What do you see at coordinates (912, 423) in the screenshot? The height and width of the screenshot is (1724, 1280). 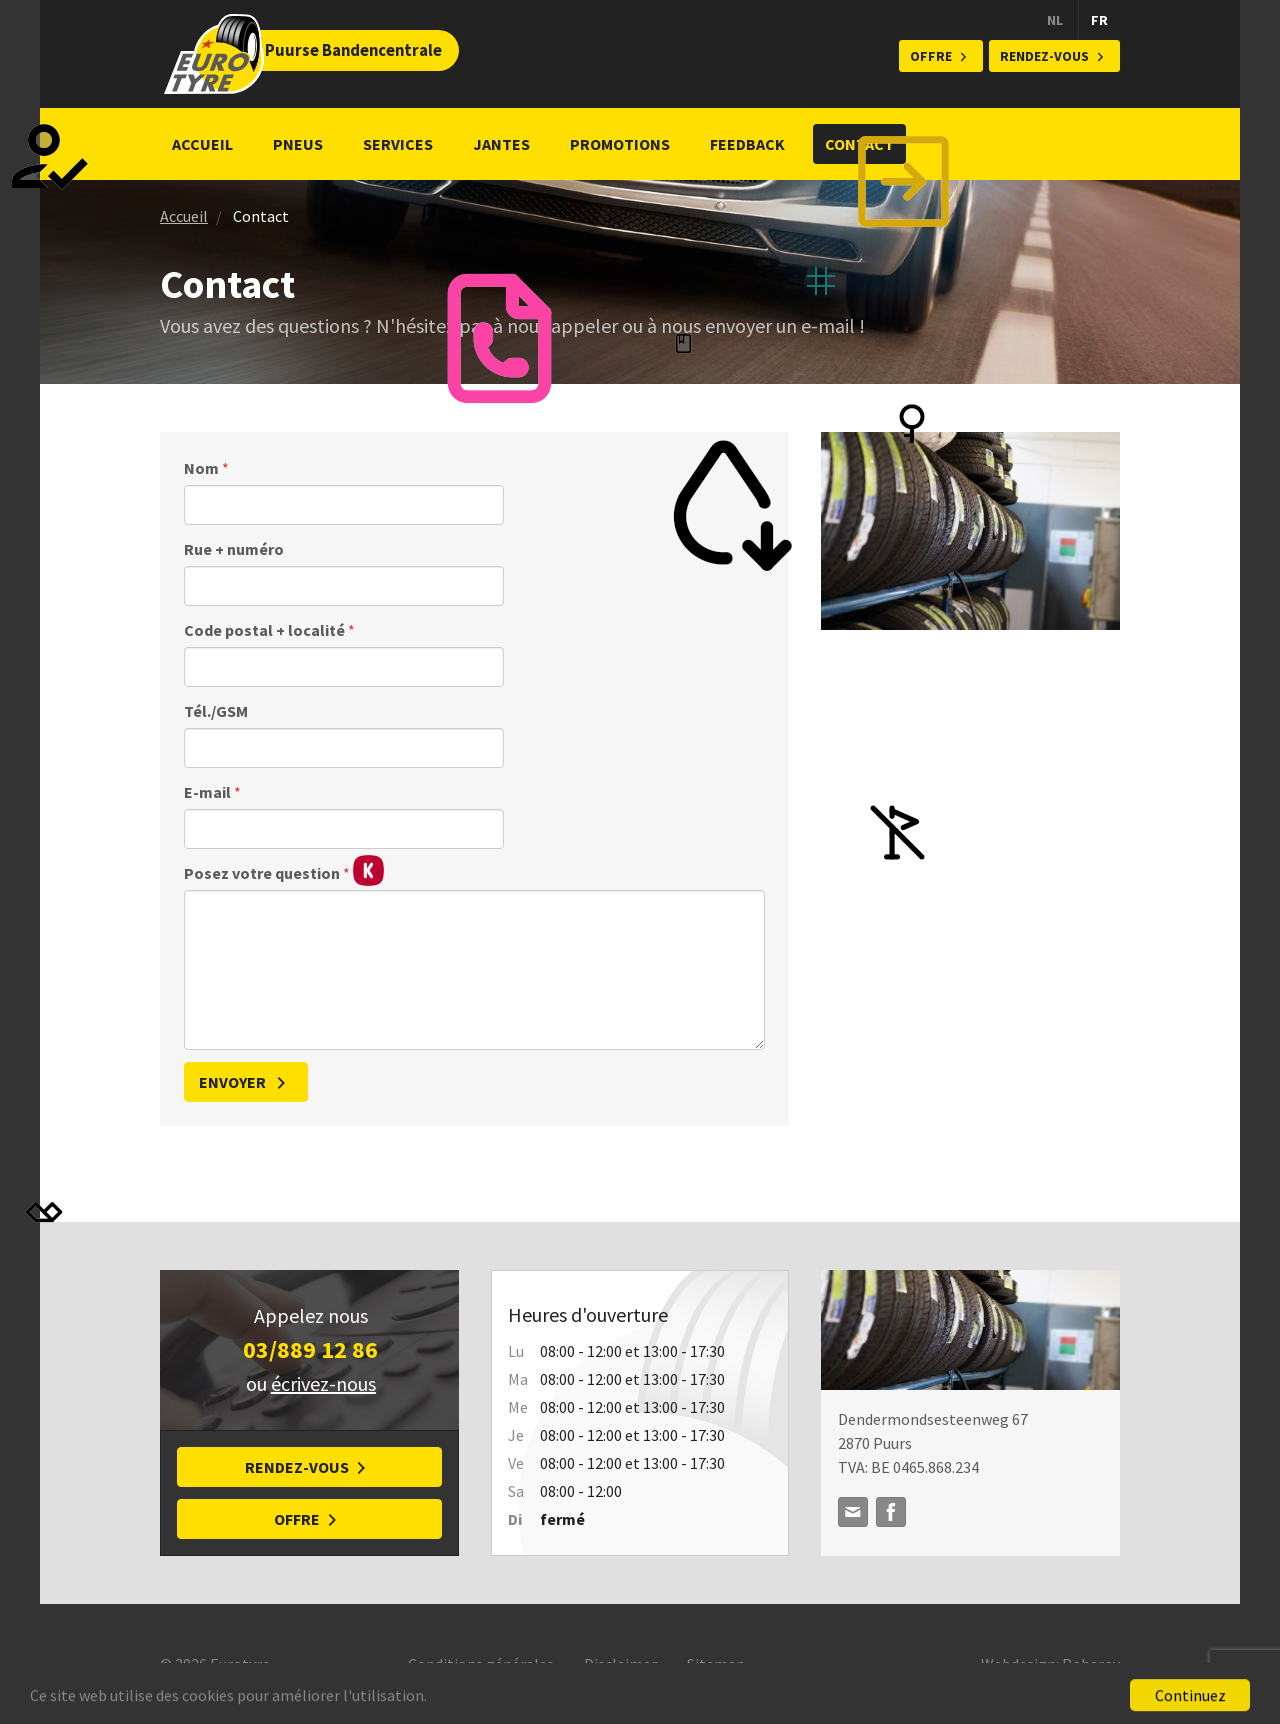 I see `indicates demigirl gender identity` at bounding box center [912, 423].